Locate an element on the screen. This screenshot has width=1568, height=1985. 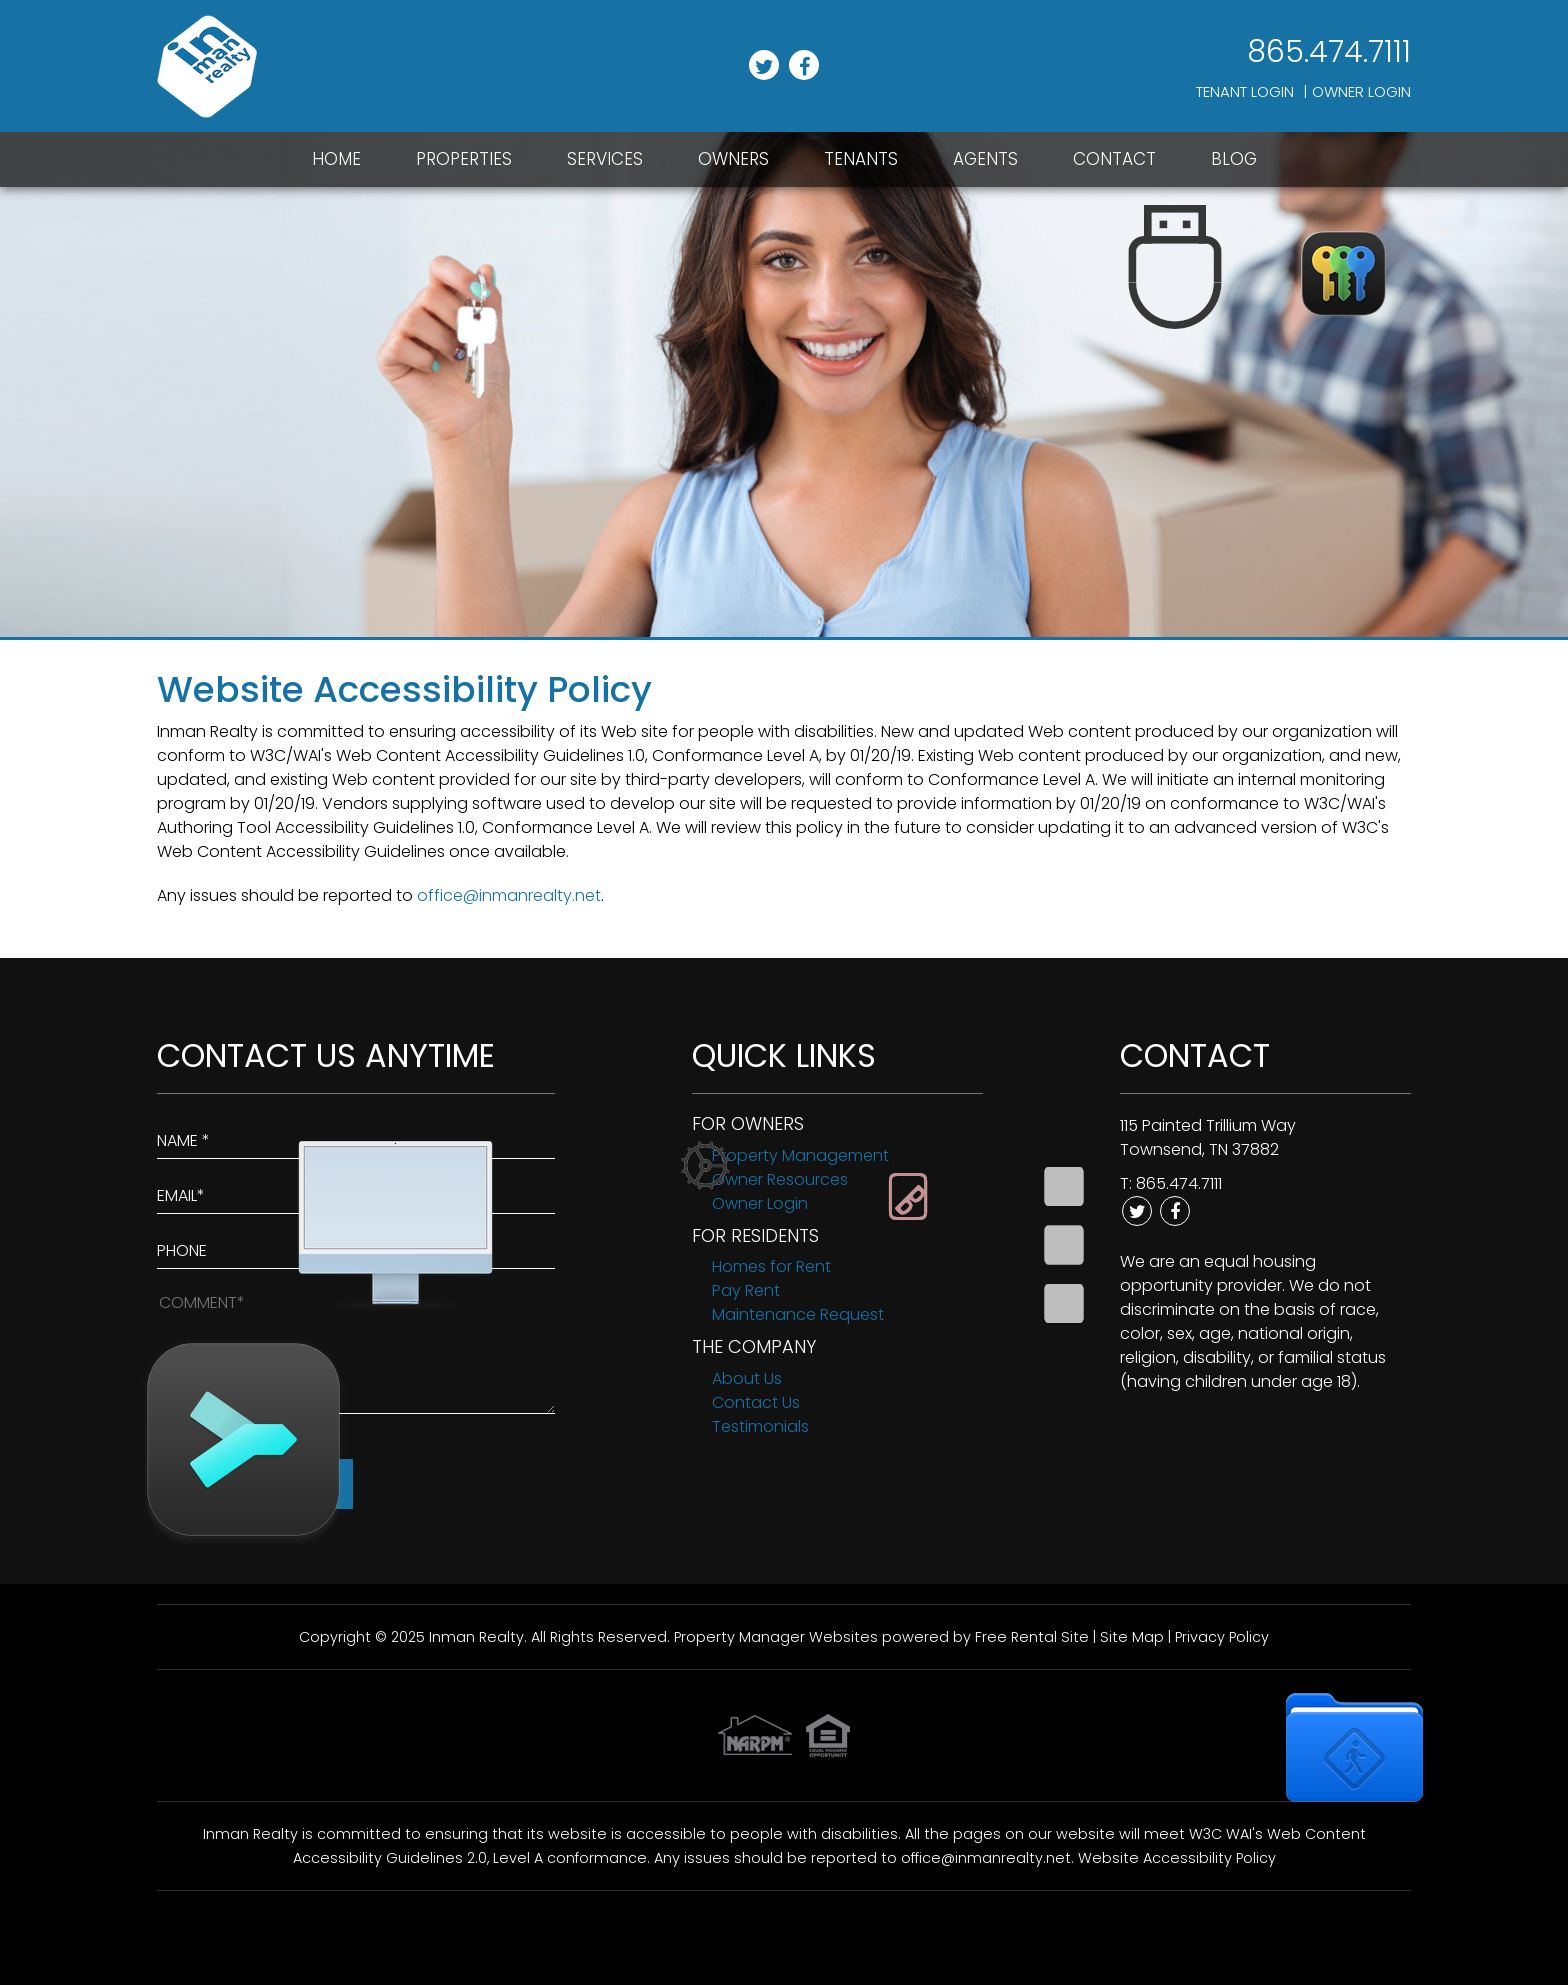
open the passwords app is located at coordinates (1343, 273).